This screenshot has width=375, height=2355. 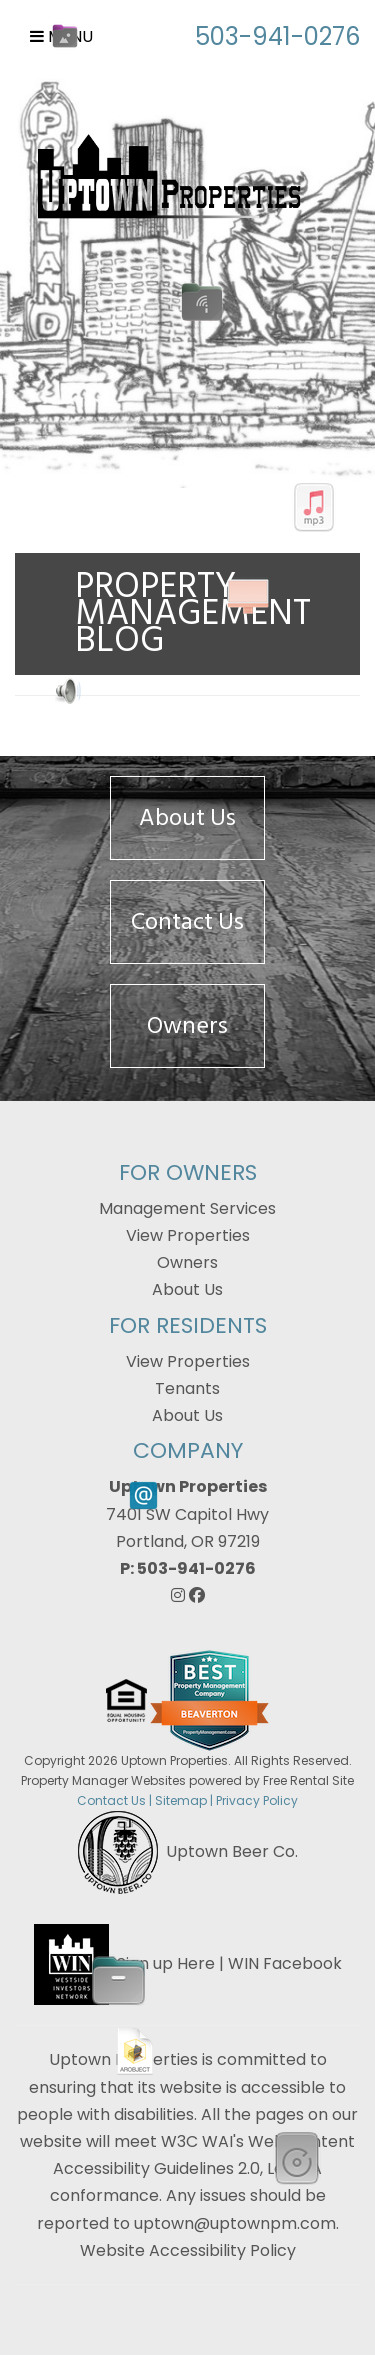 What do you see at coordinates (143, 1495) in the screenshot?
I see `manage email account credentials` at bounding box center [143, 1495].